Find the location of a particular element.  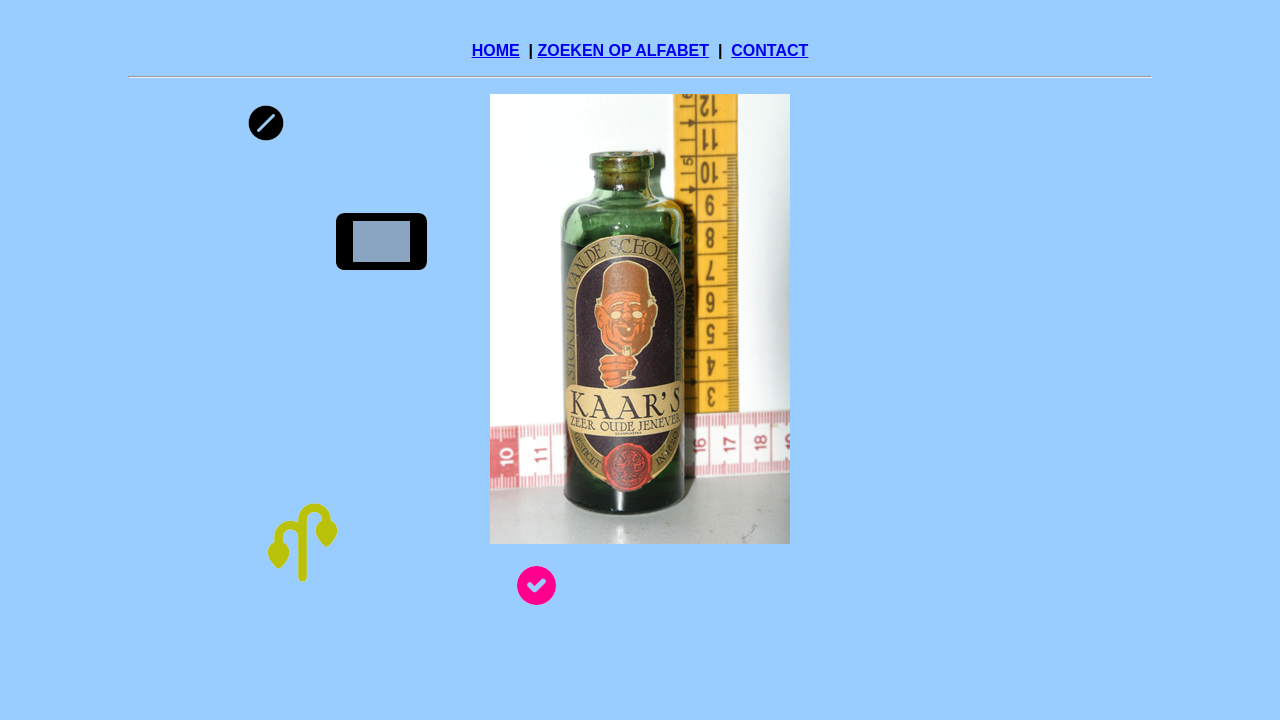

indicates a plant needs watering is located at coordinates (302, 542).